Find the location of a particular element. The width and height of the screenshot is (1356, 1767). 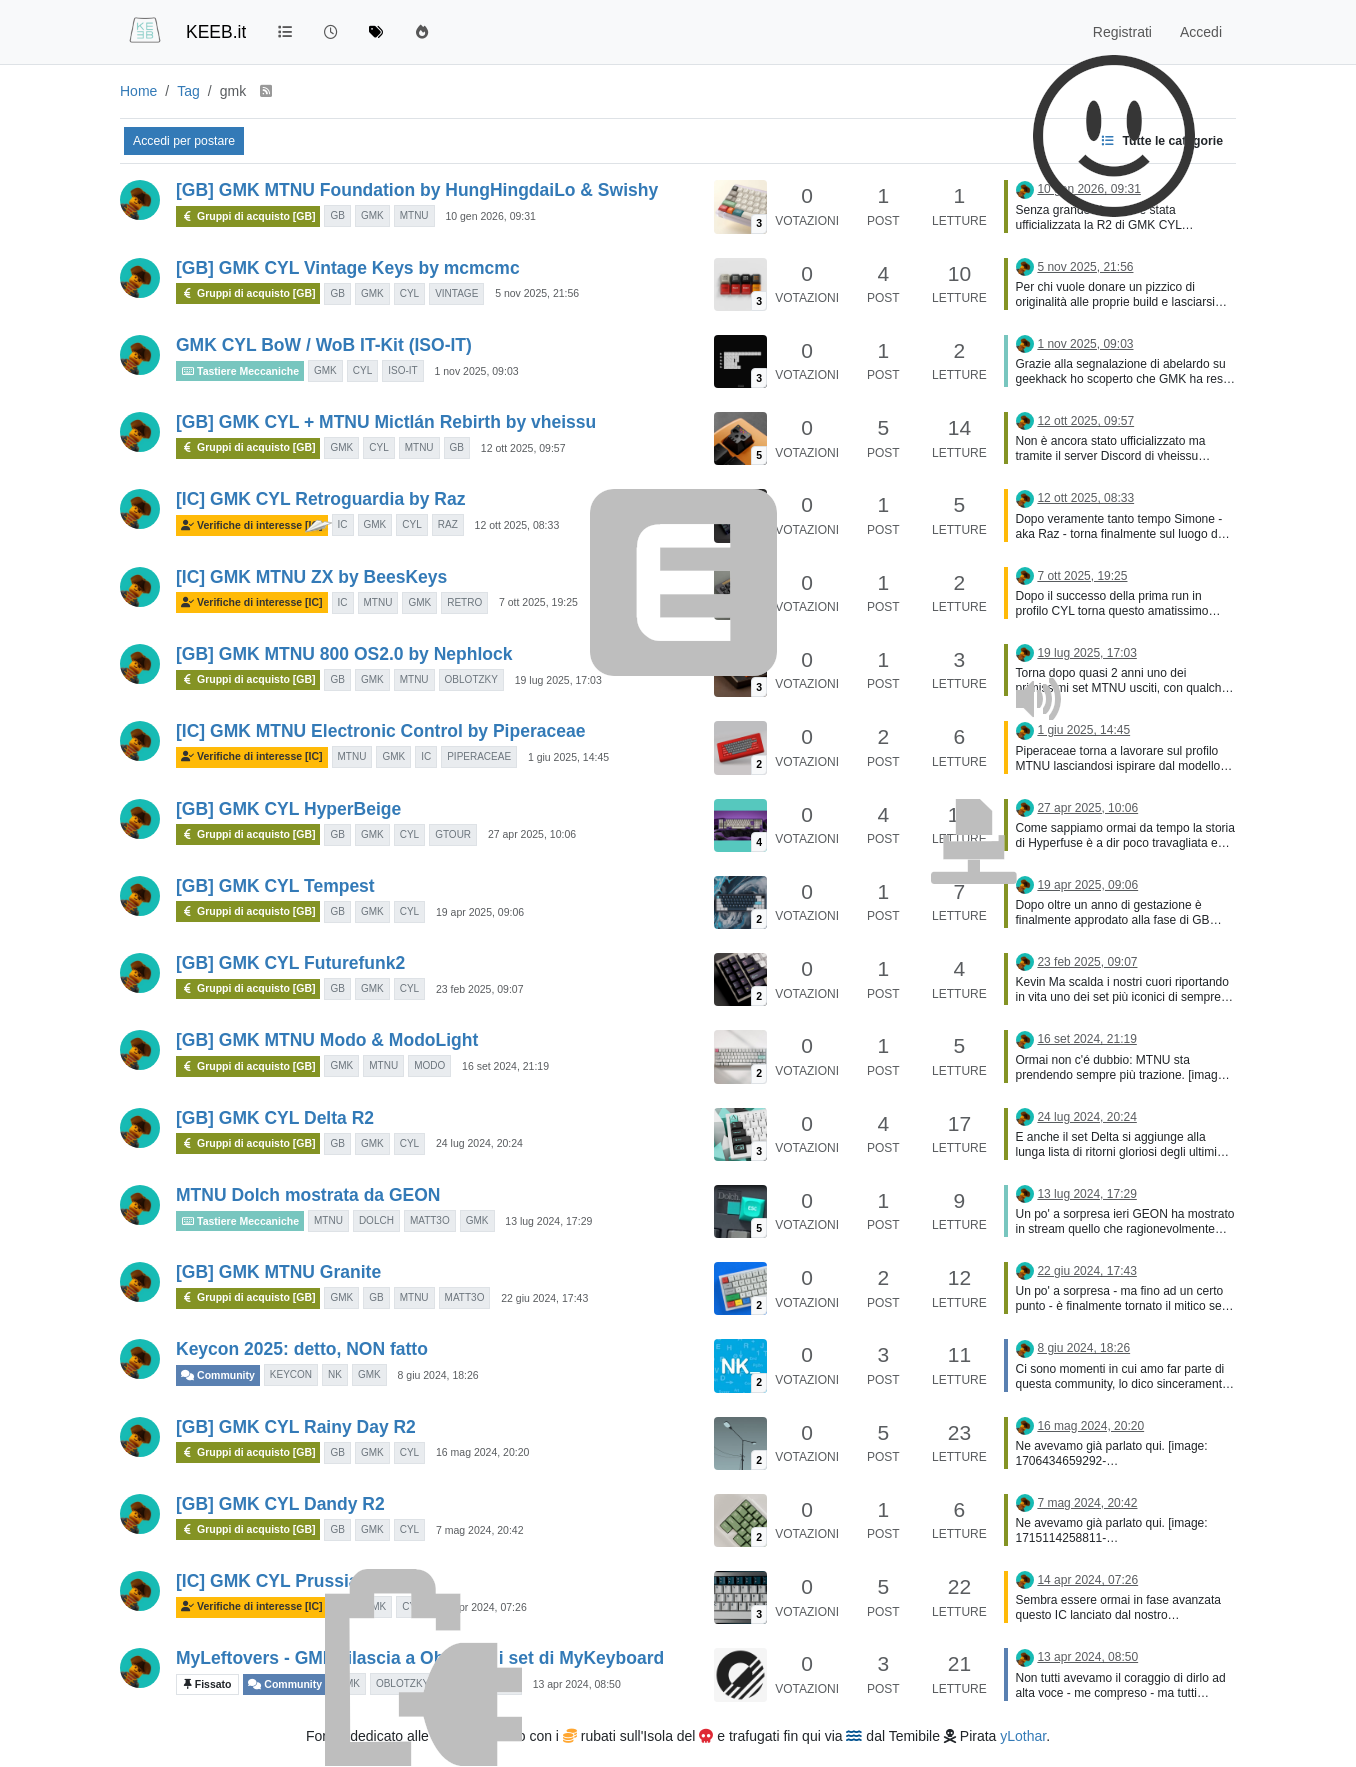

indicates EDGE cellular network connection is located at coordinates (683, 582).